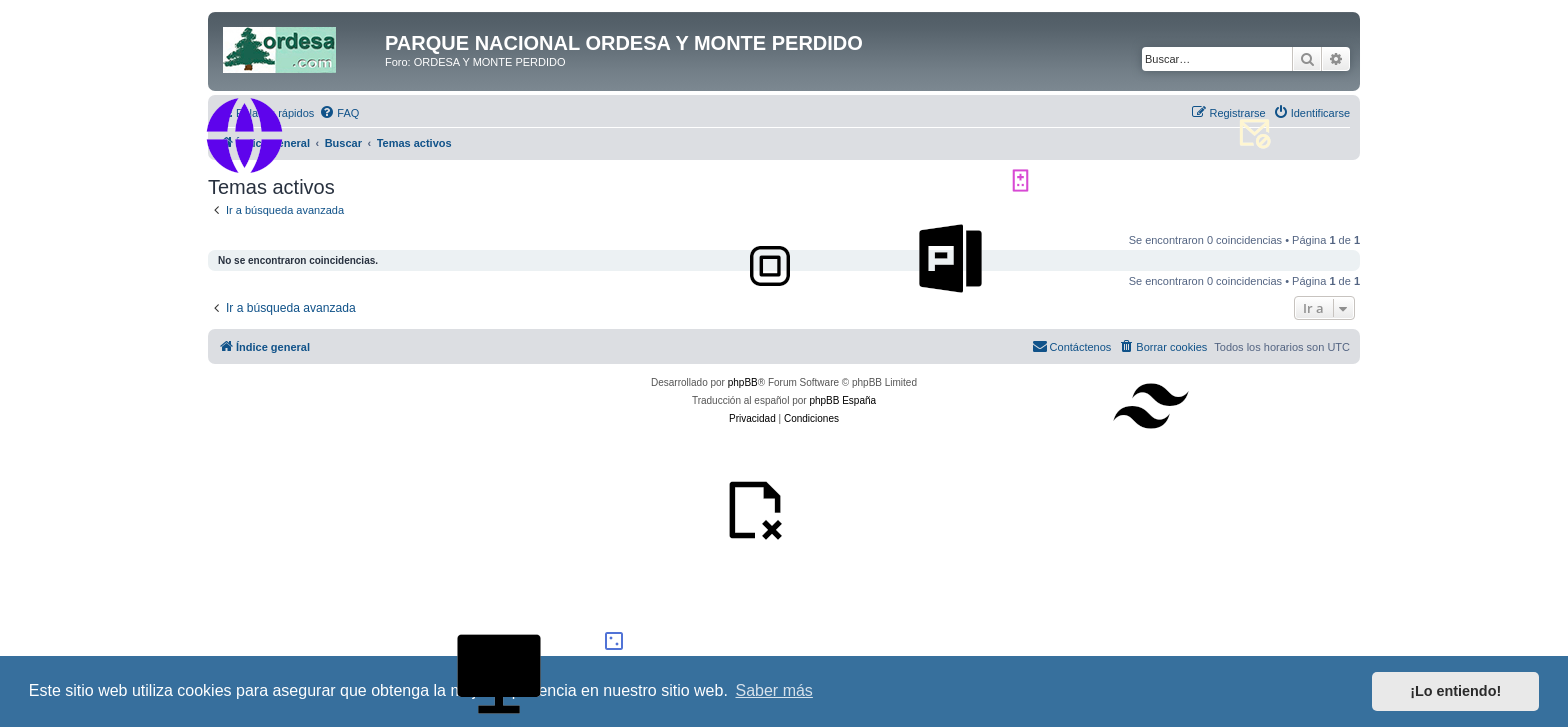  What do you see at coordinates (614, 641) in the screenshot?
I see `roll the dice or randomize` at bounding box center [614, 641].